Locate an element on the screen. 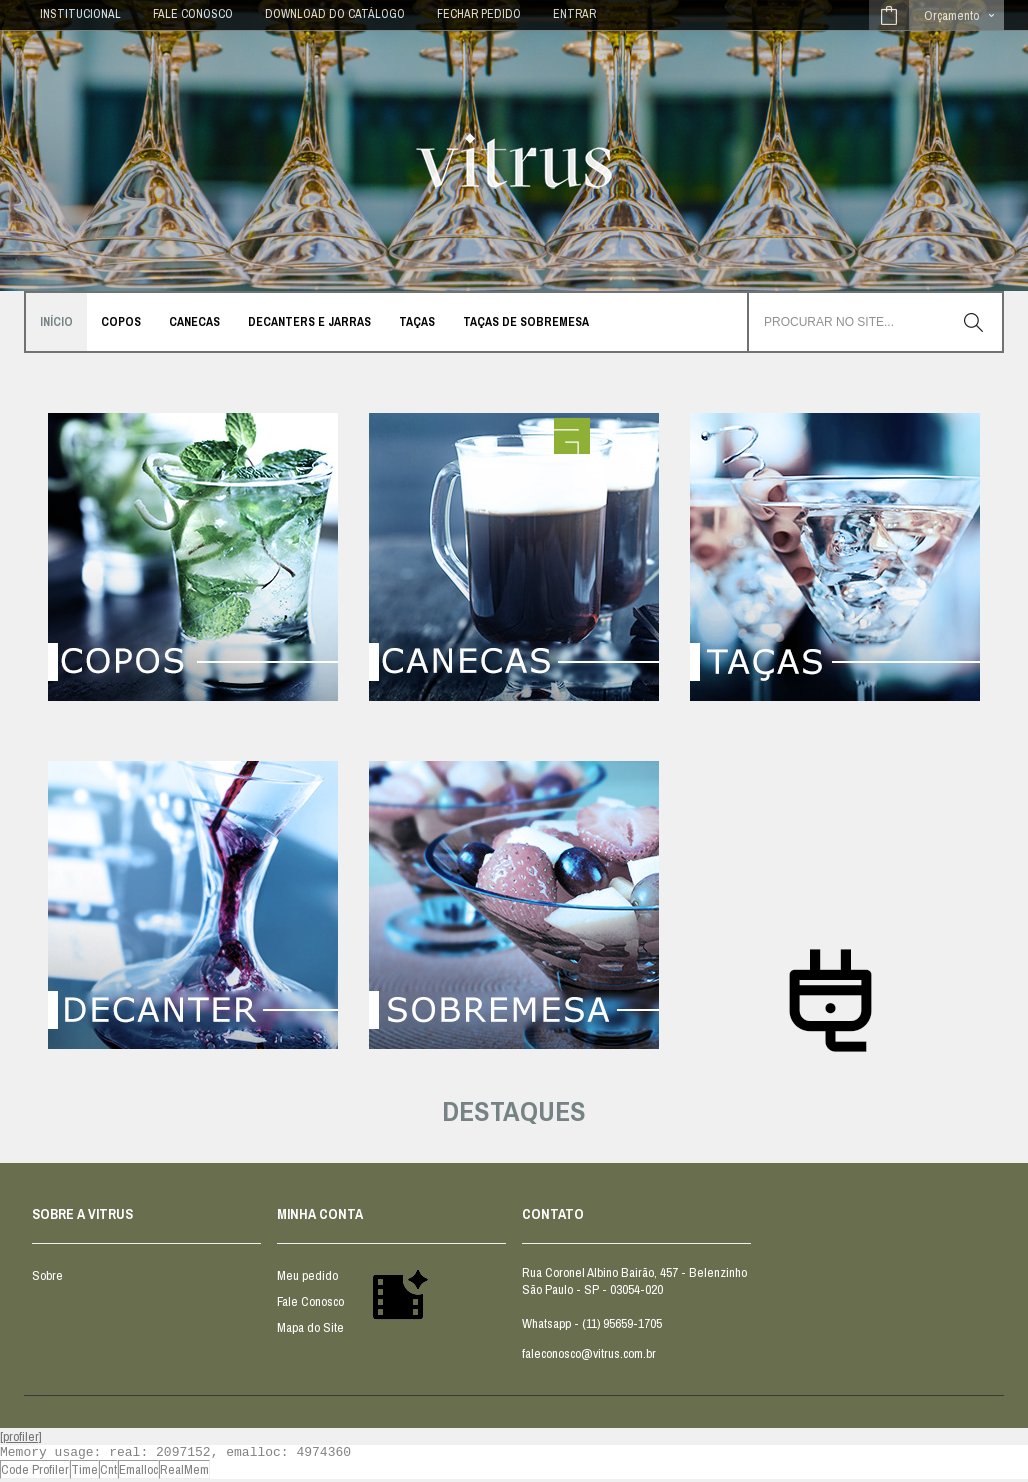 This screenshot has width=1028, height=1482. connect to a power source is located at coordinates (830, 1000).